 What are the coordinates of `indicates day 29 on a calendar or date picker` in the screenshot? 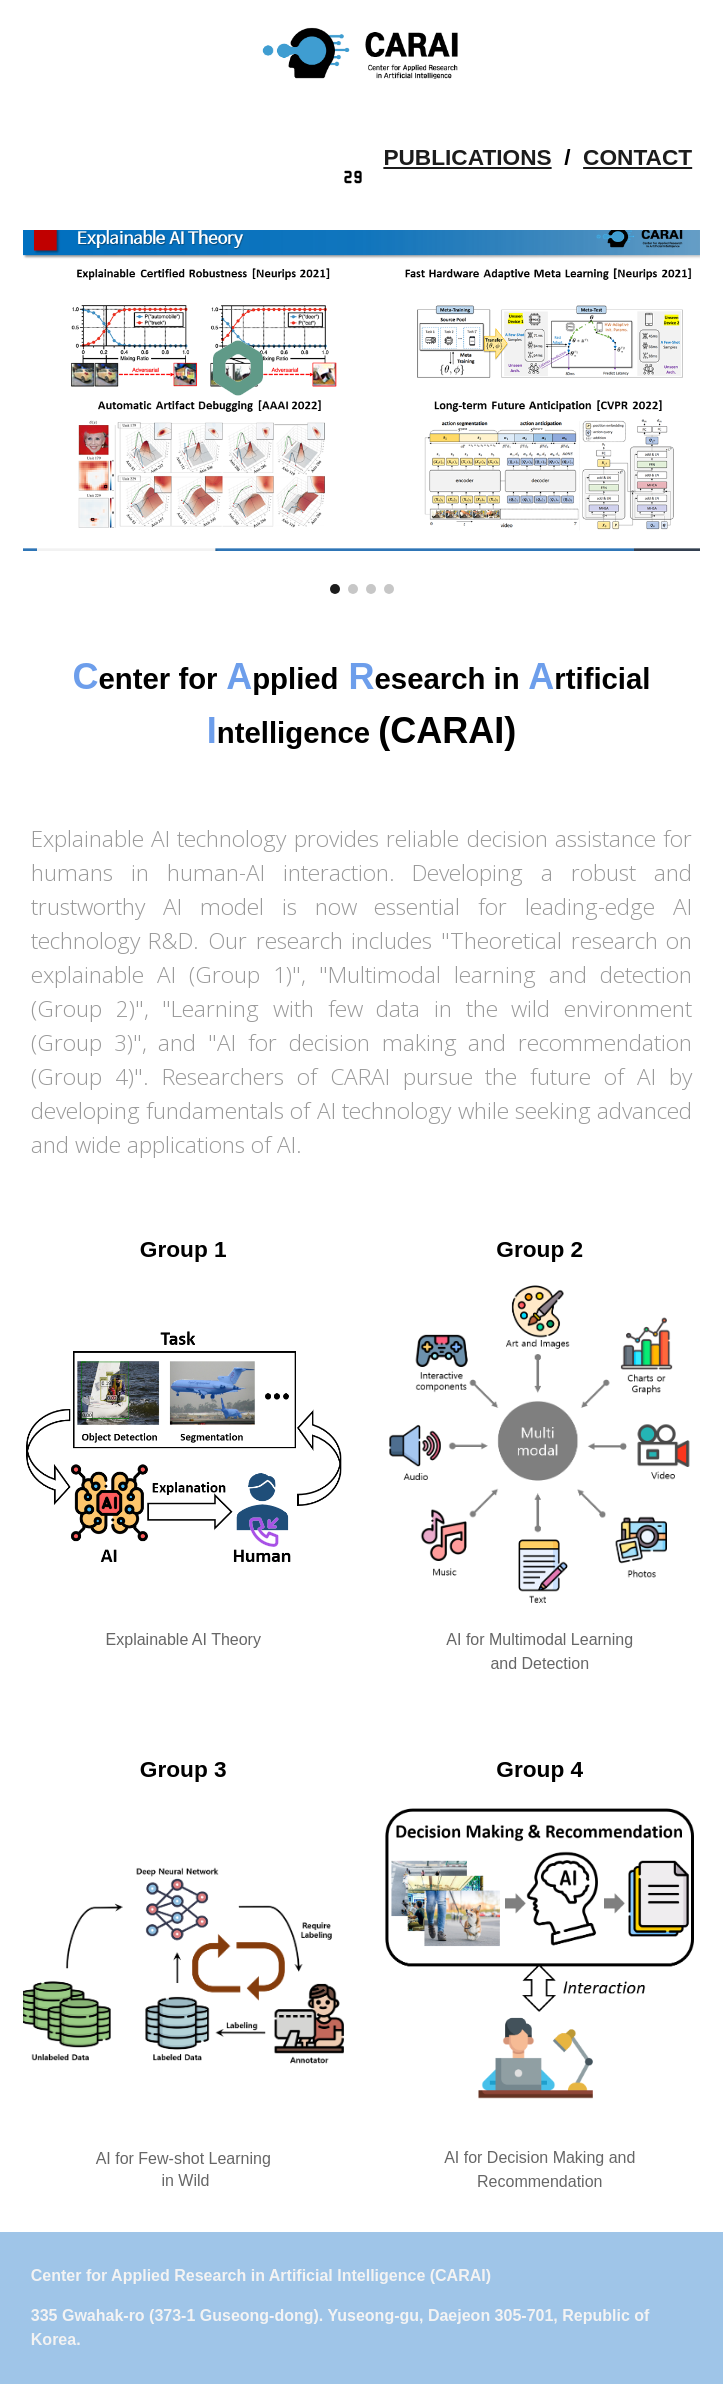 It's located at (353, 177).